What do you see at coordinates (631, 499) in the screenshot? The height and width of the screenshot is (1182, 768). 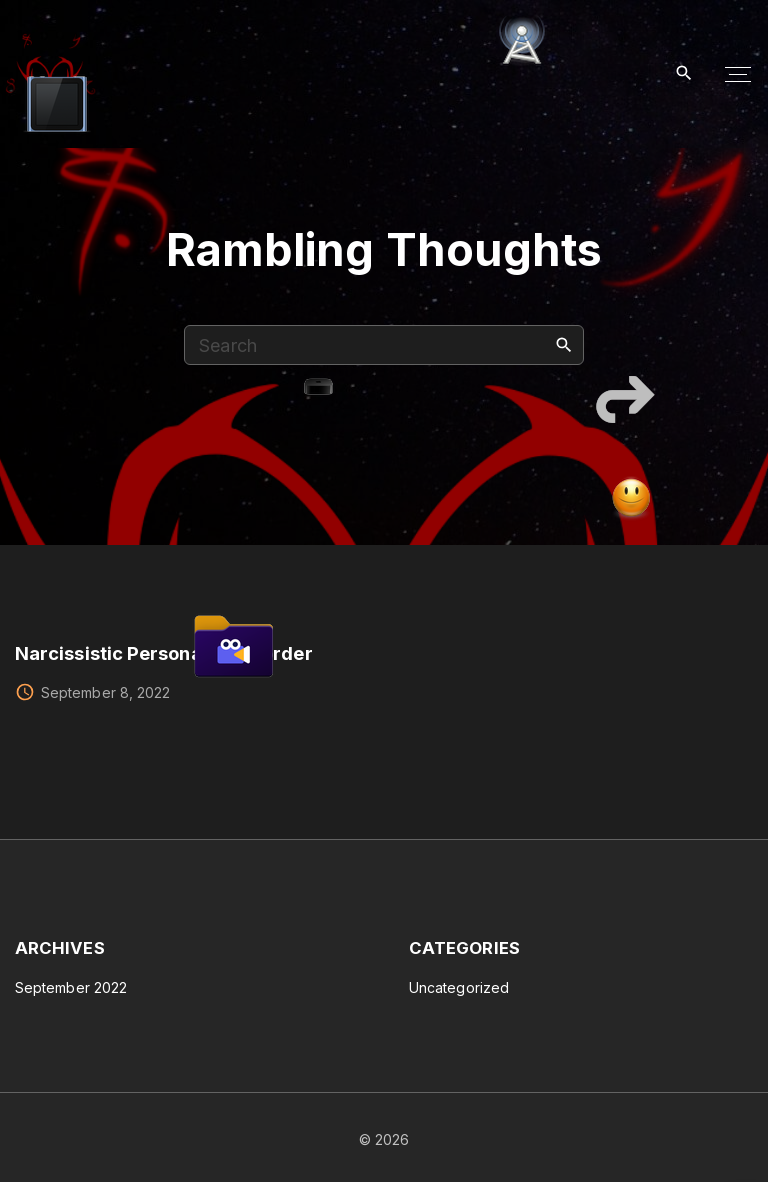 I see `add an emoji or reaction to a message` at bounding box center [631, 499].